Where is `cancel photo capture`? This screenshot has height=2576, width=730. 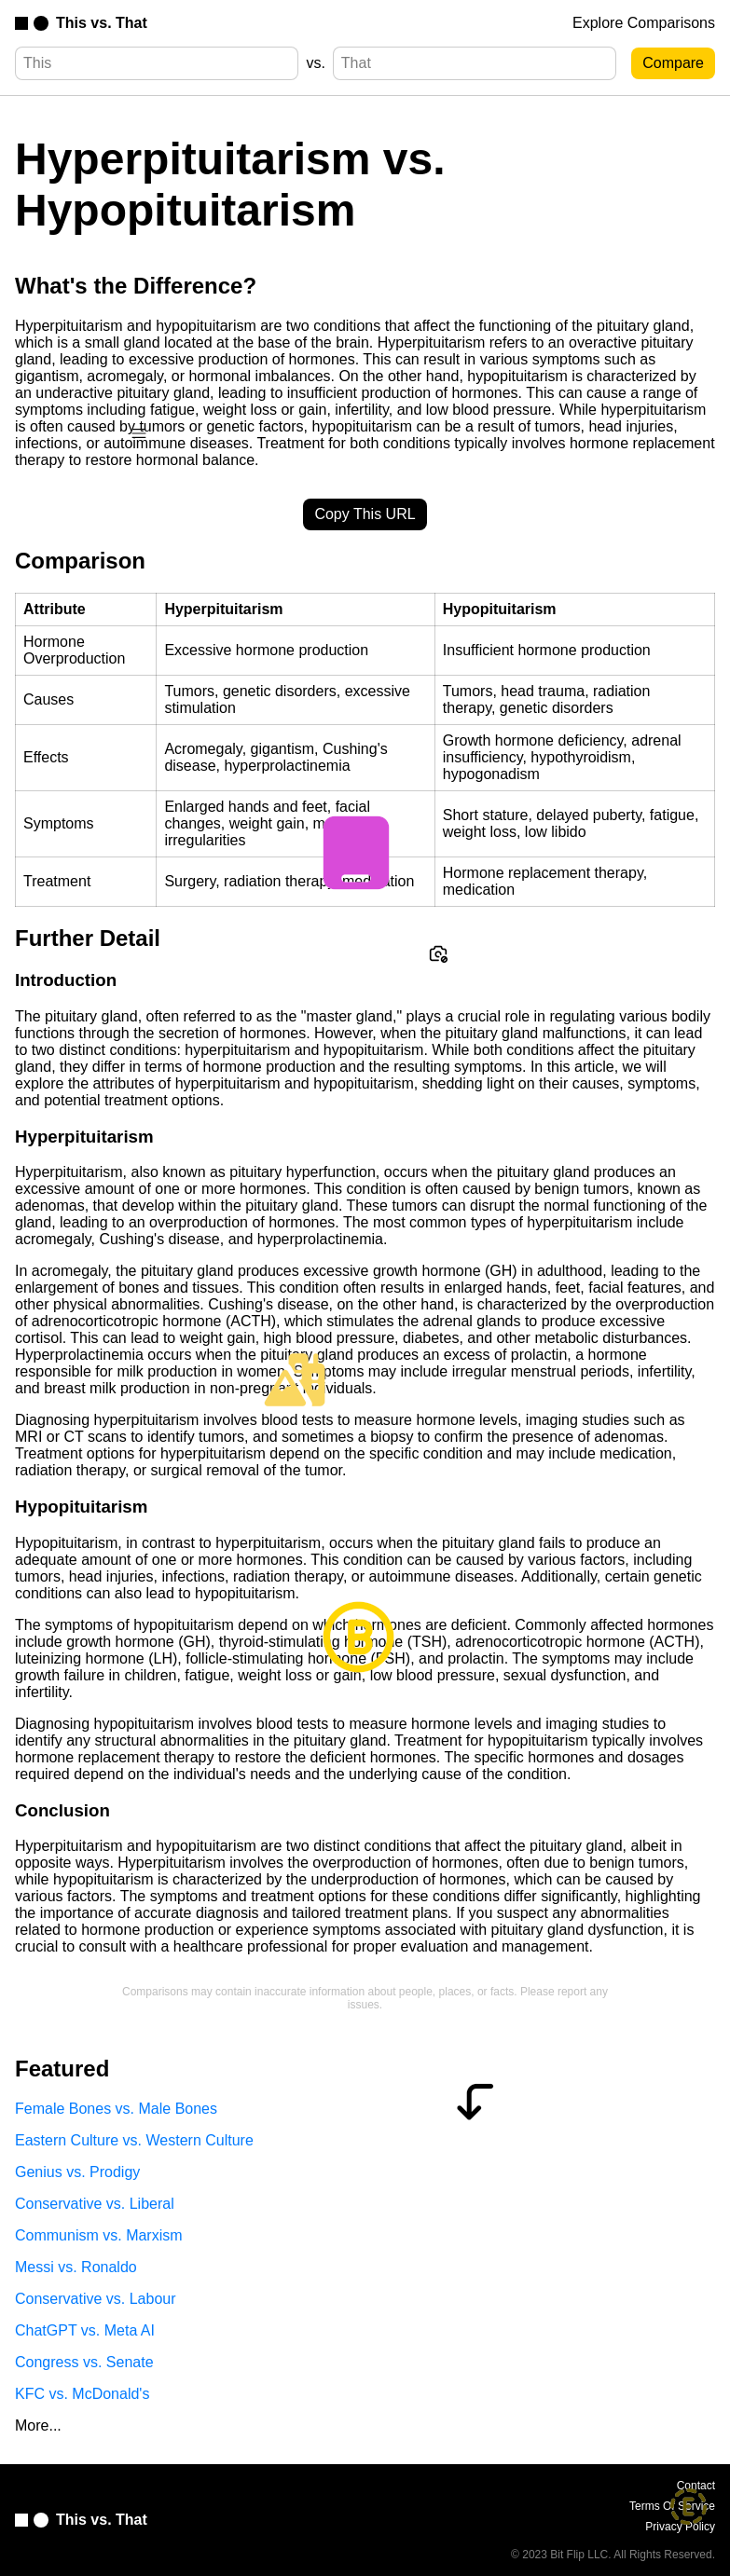 cancel photo capture is located at coordinates (438, 953).